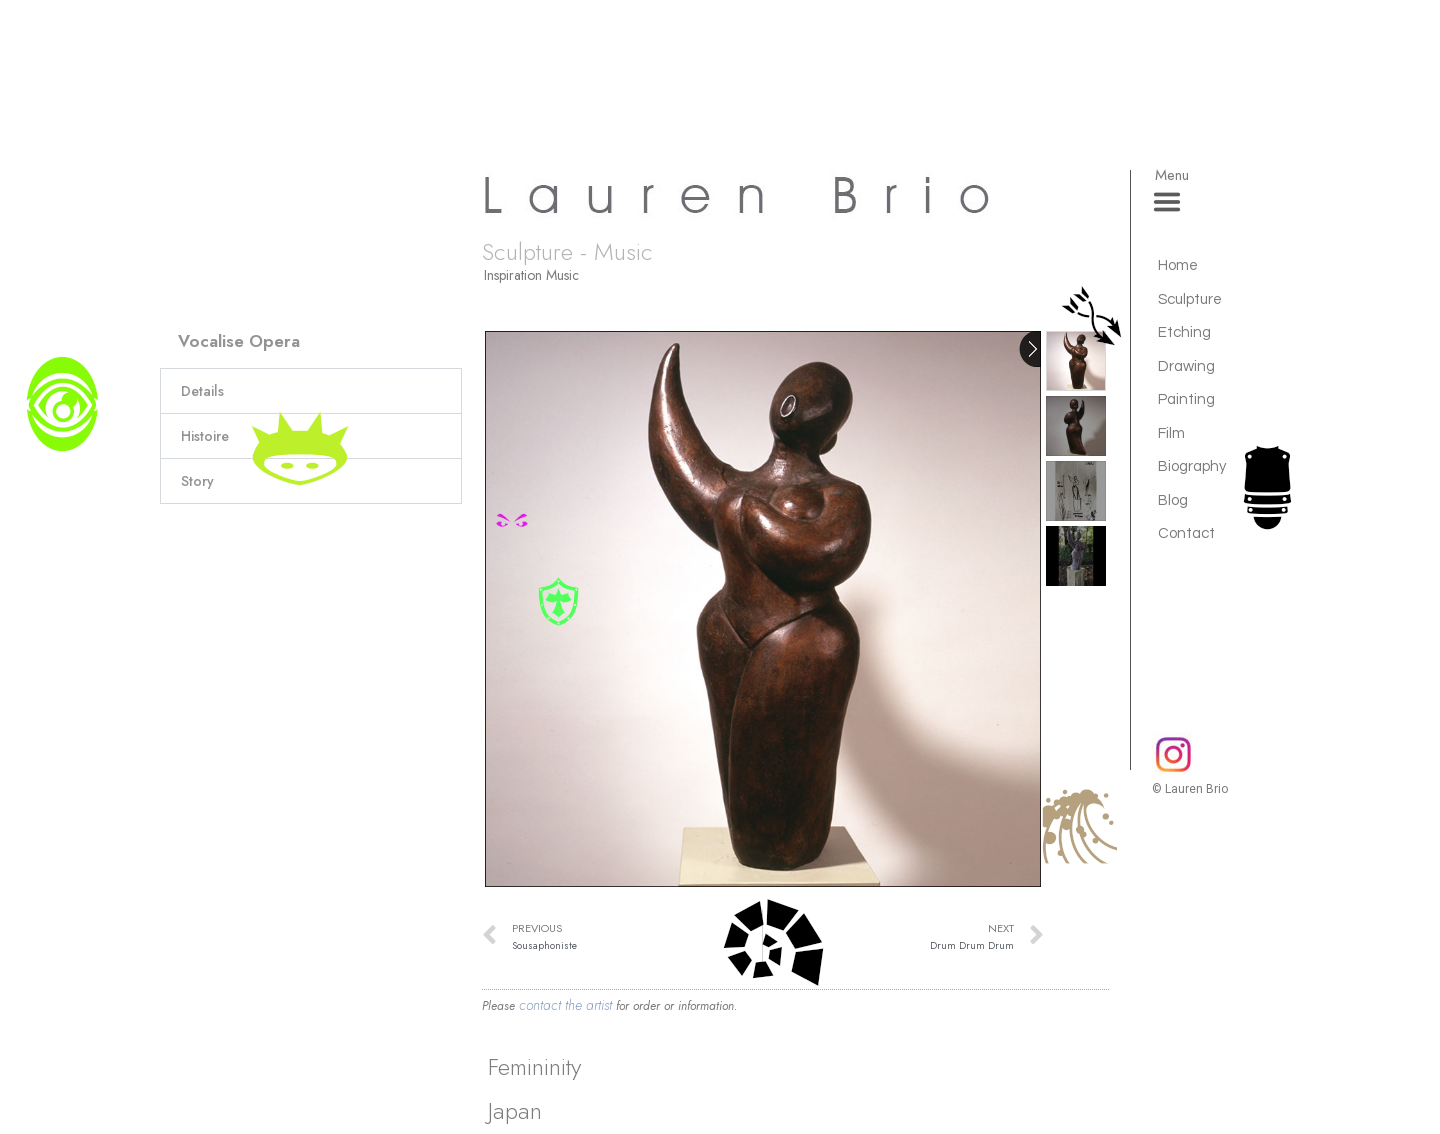 Image resolution: width=1440 pixels, height=1134 pixels. I want to click on select cyclops character or creature type, so click(62, 404).